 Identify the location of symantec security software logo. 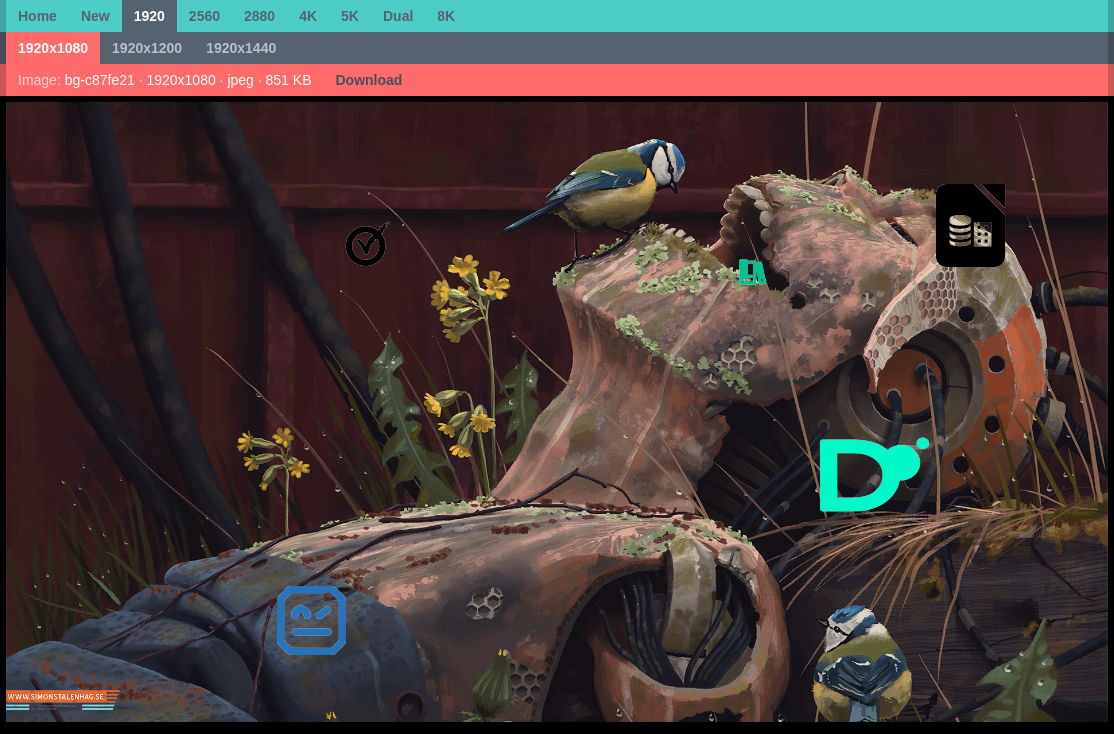
(367, 243).